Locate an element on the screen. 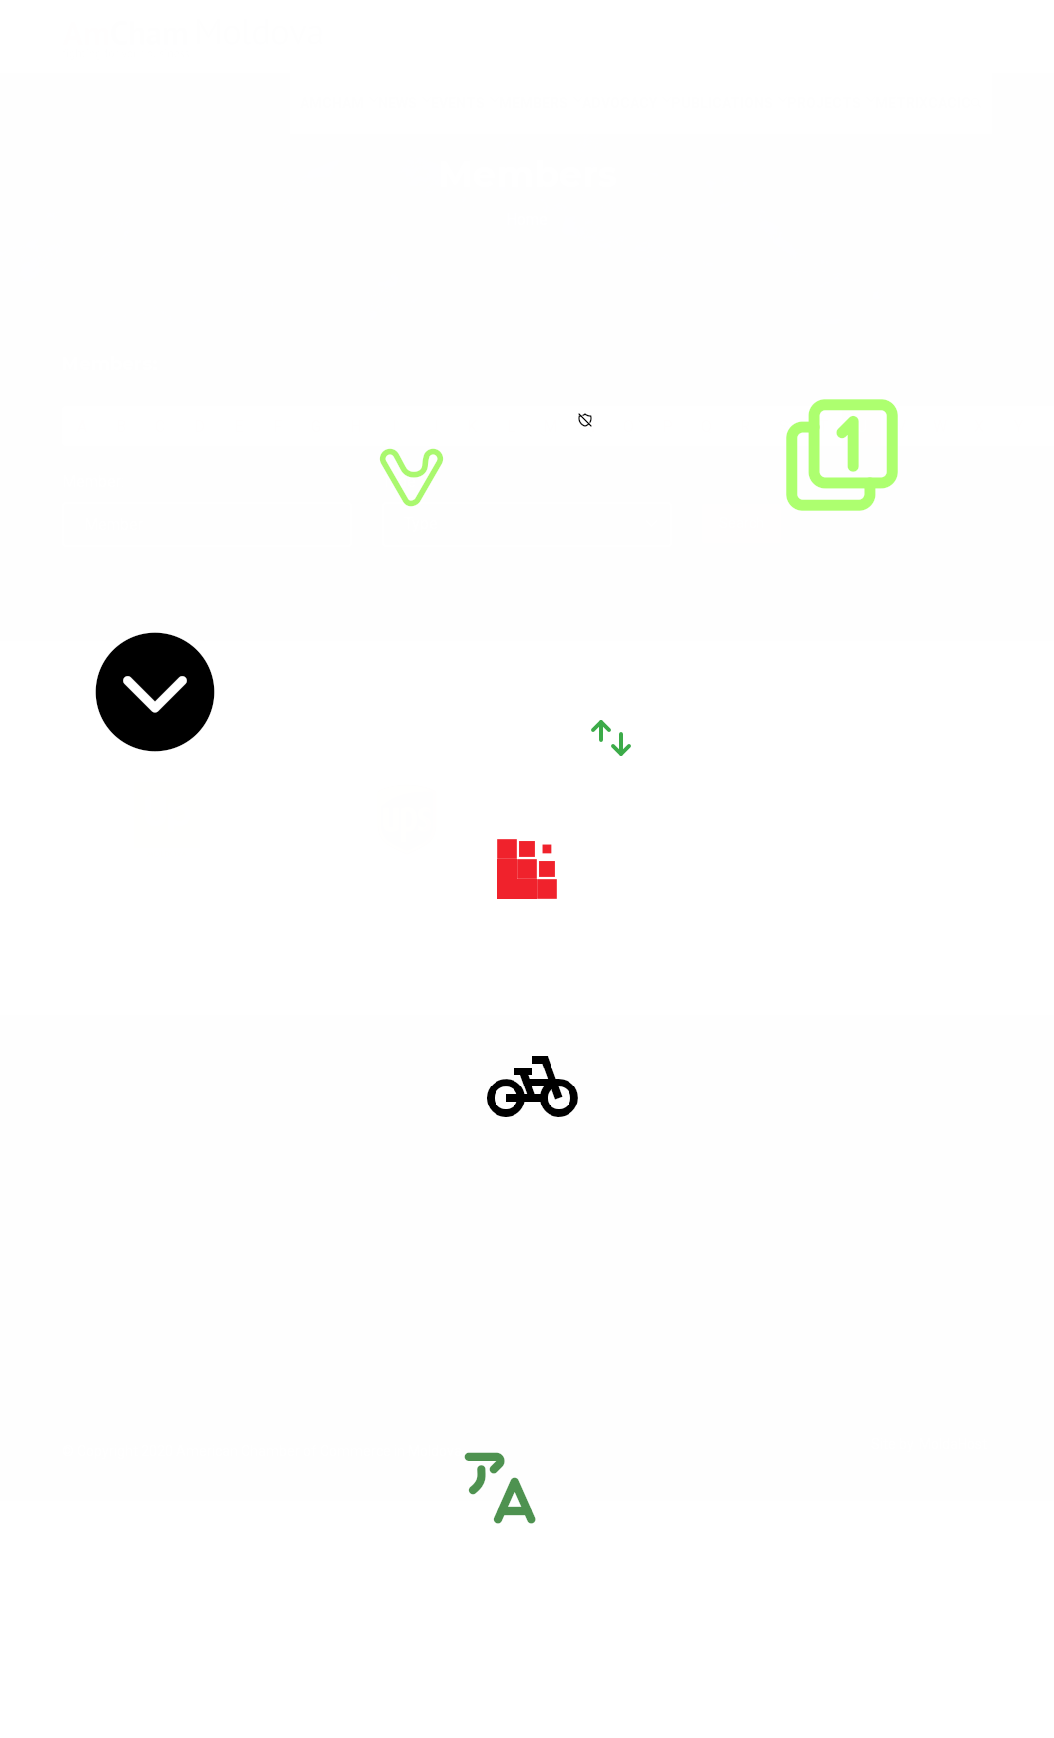  expand to show more content is located at coordinates (155, 692).